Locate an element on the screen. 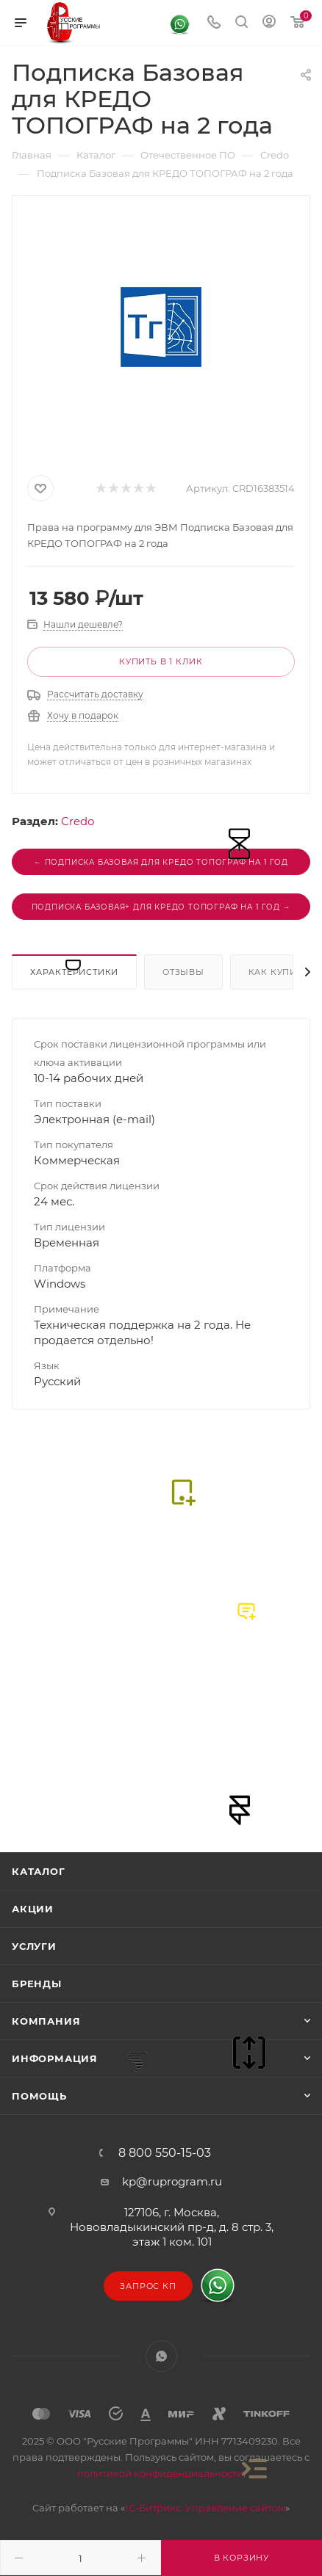  container or card element with rounded bottom corners is located at coordinates (73, 965).